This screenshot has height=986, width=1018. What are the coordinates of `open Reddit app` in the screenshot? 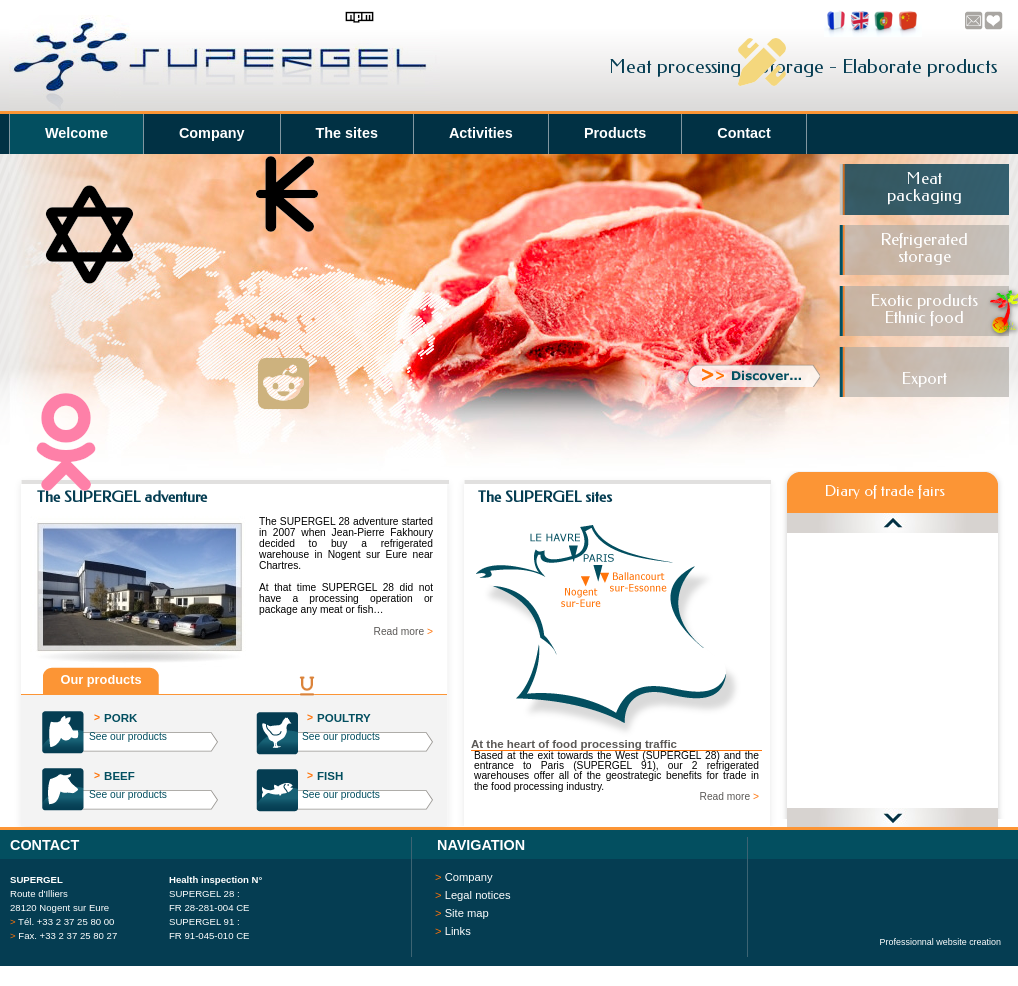 It's located at (283, 383).